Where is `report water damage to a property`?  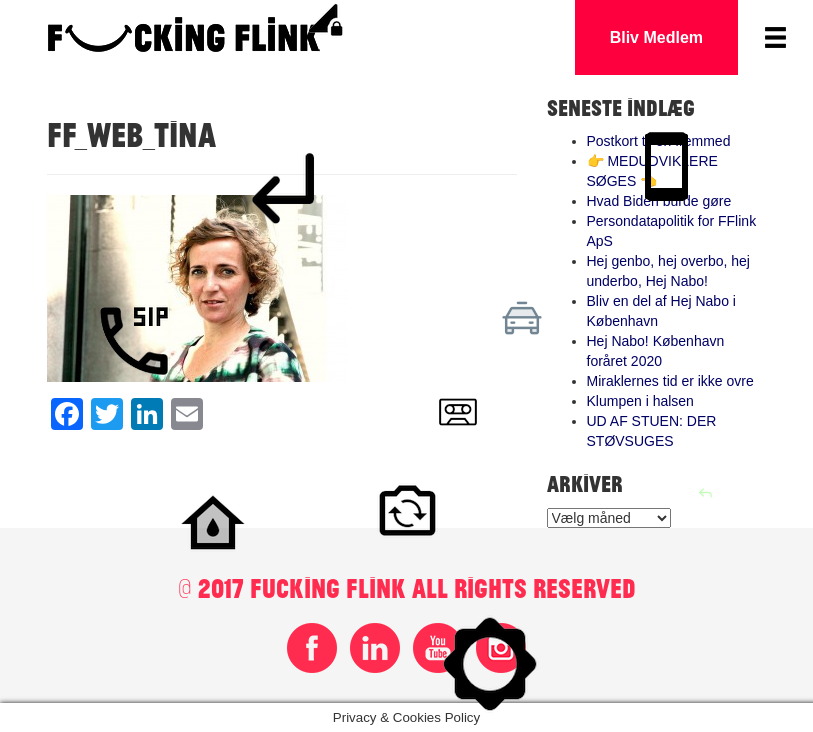 report water damage to a property is located at coordinates (213, 524).